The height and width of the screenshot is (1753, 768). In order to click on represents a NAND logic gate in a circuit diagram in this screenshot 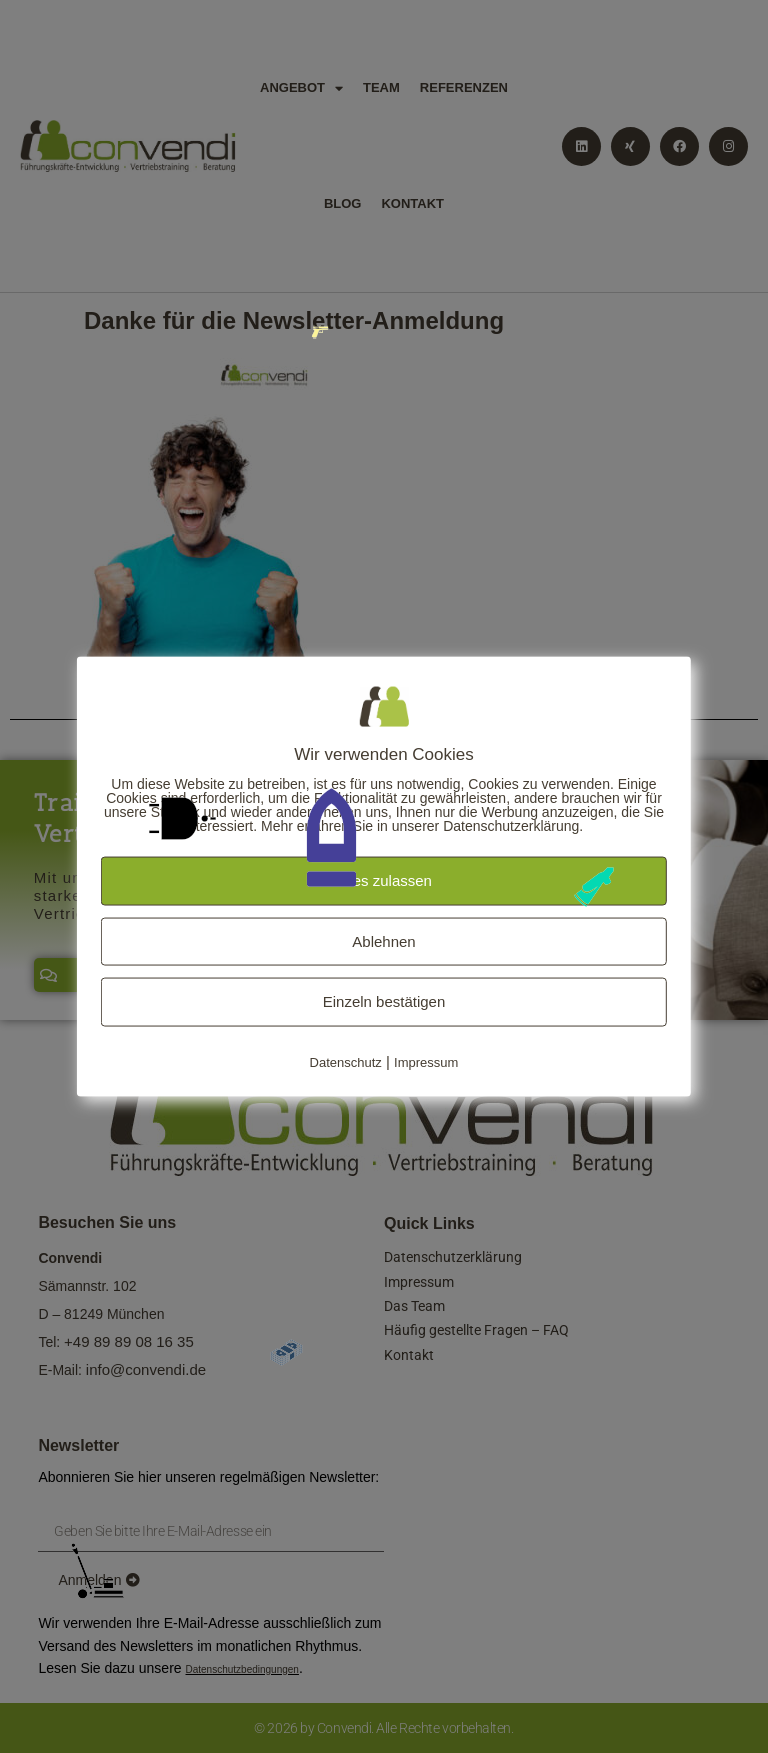, I will do `click(182, 818)`.